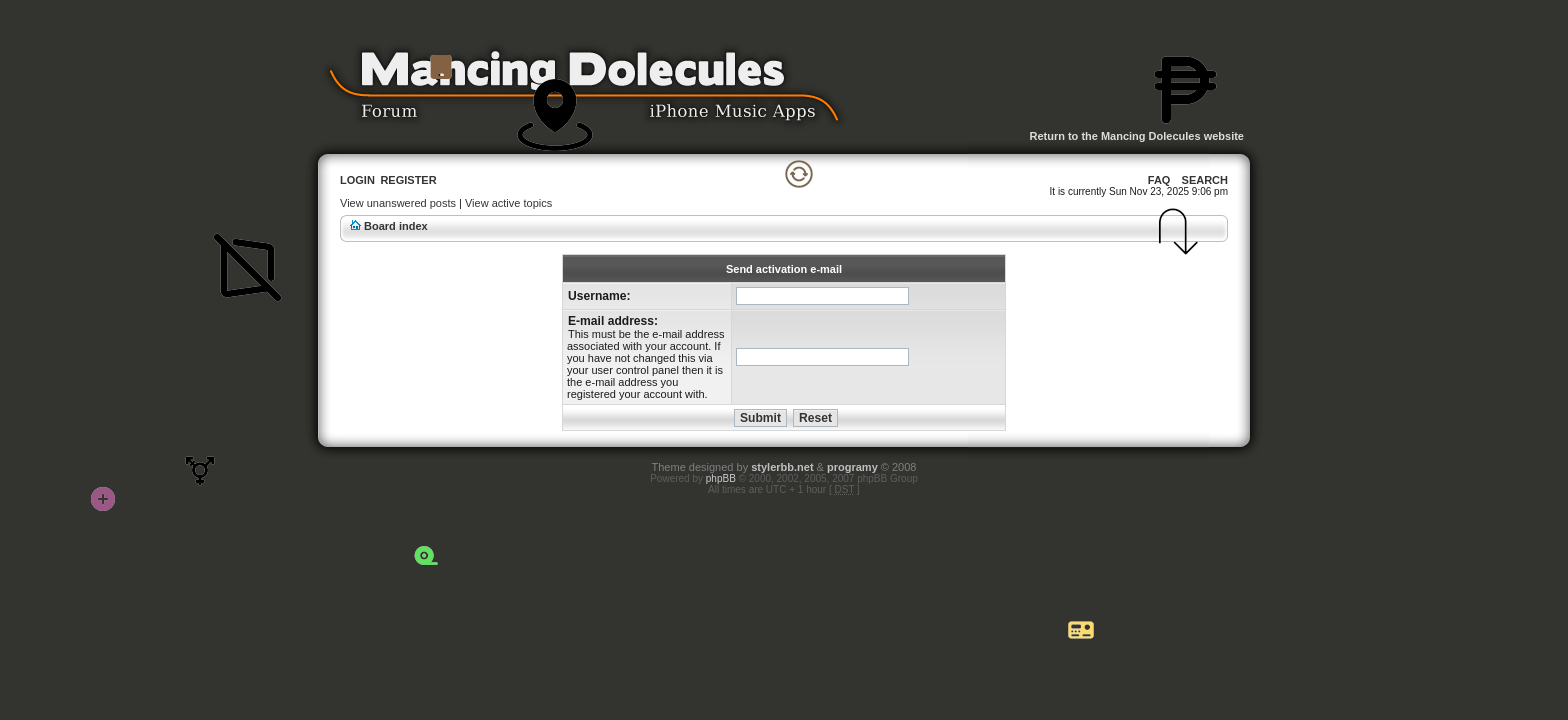  I want to click on disable perspective view mode, so click(247, 267).